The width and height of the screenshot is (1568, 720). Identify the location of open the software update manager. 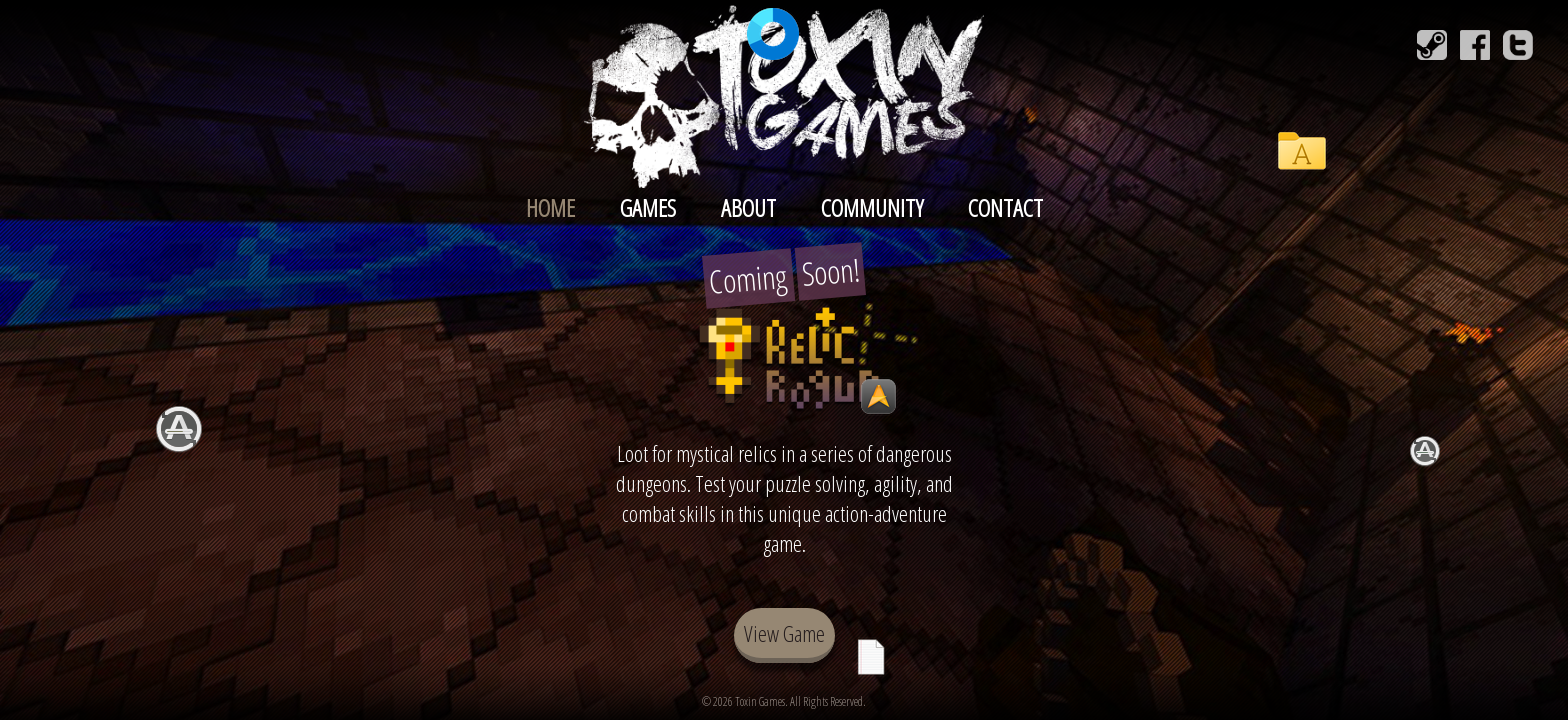
(179, 429).